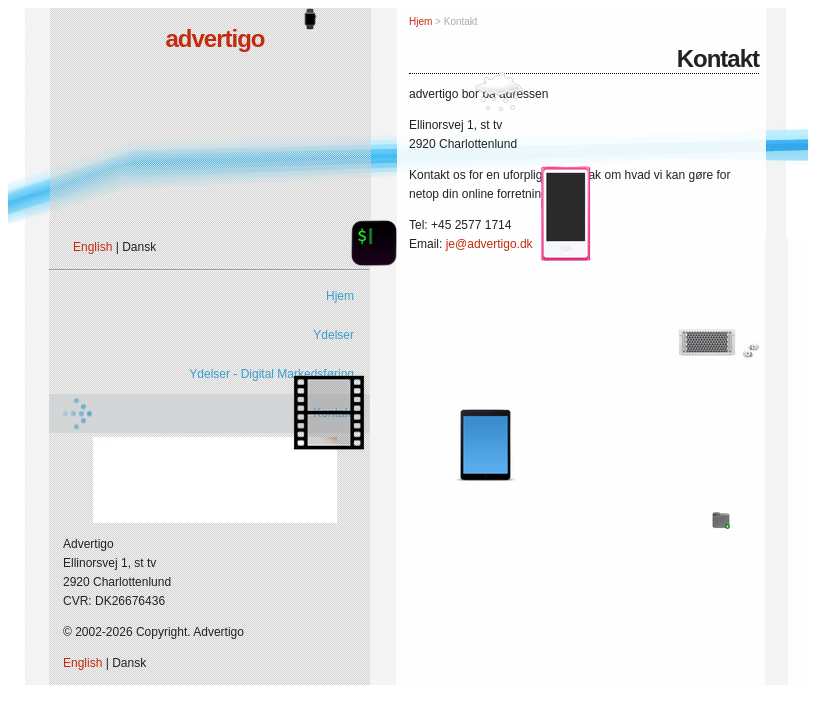  Describe the element at coordinates (721, 520) in the screenshot. I see `create a new folder` at that location.